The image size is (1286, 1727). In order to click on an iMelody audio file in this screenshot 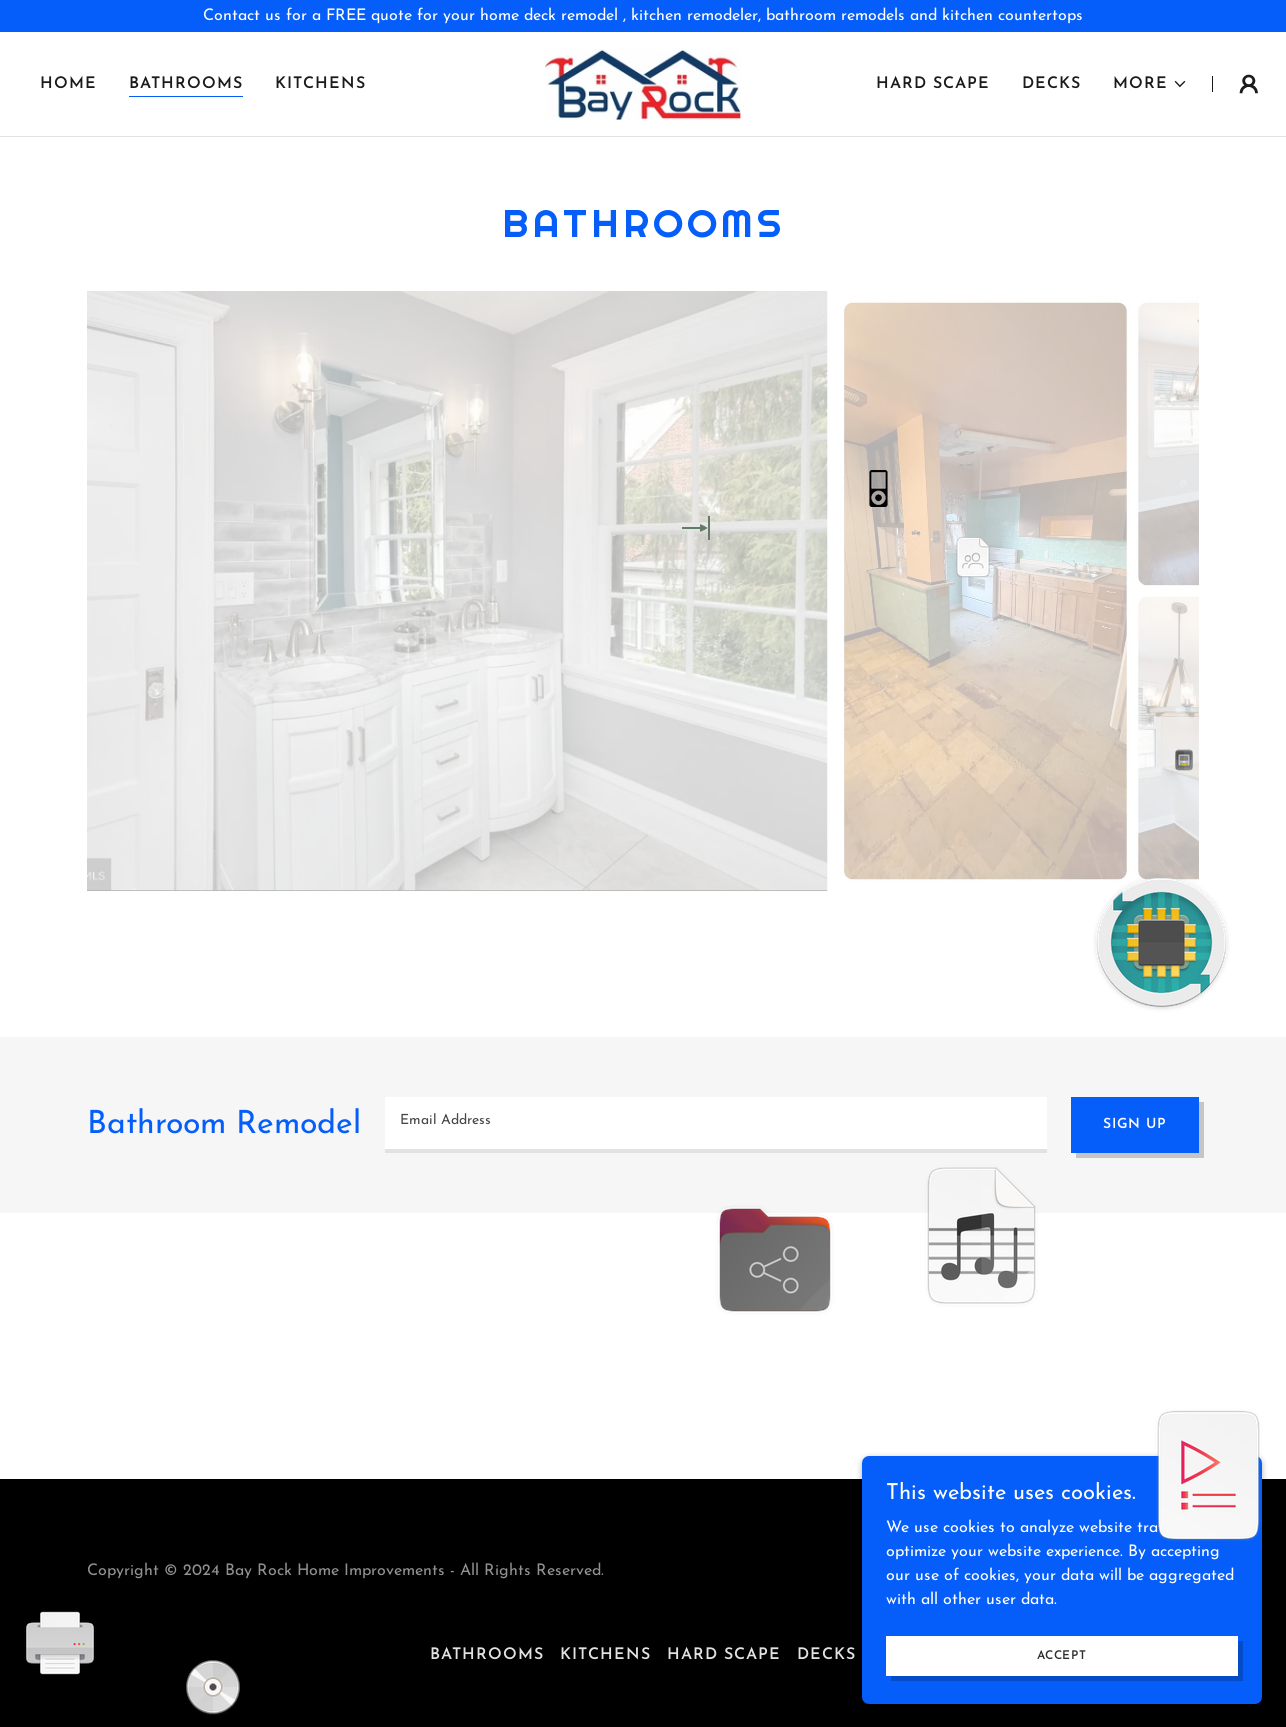, I will do `click(981, 1235)`.